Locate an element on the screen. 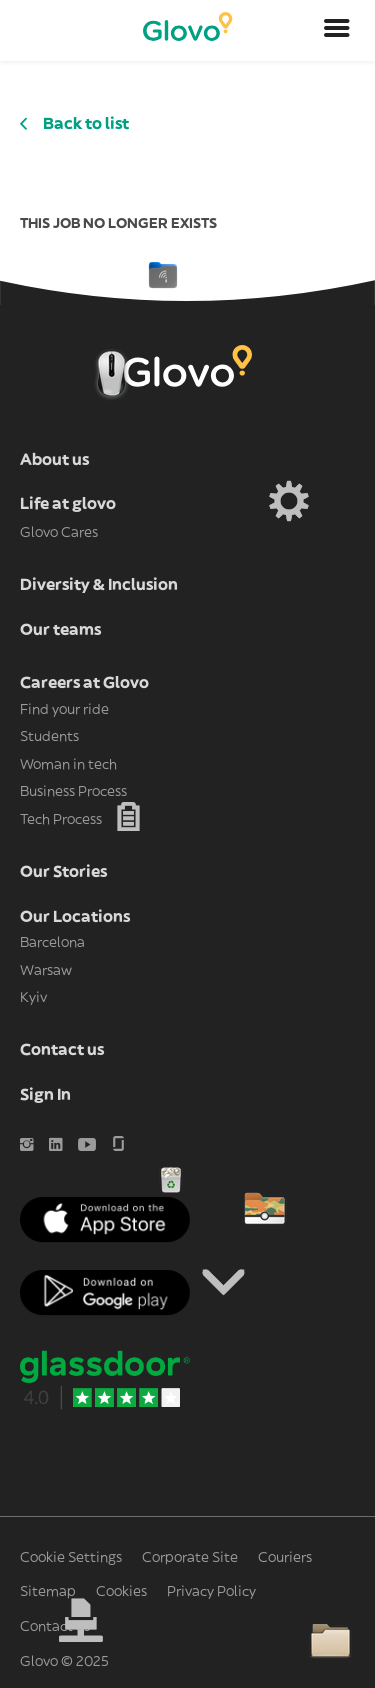  connect to a network printer is located at coordinates (84, 1617).